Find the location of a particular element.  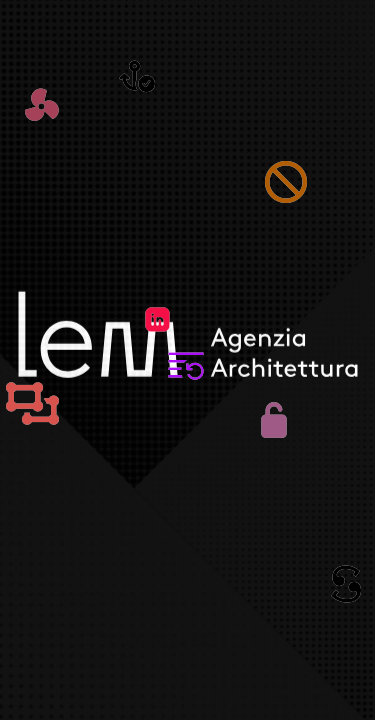

ungroup selected objects is located at coordinates (32, 403).